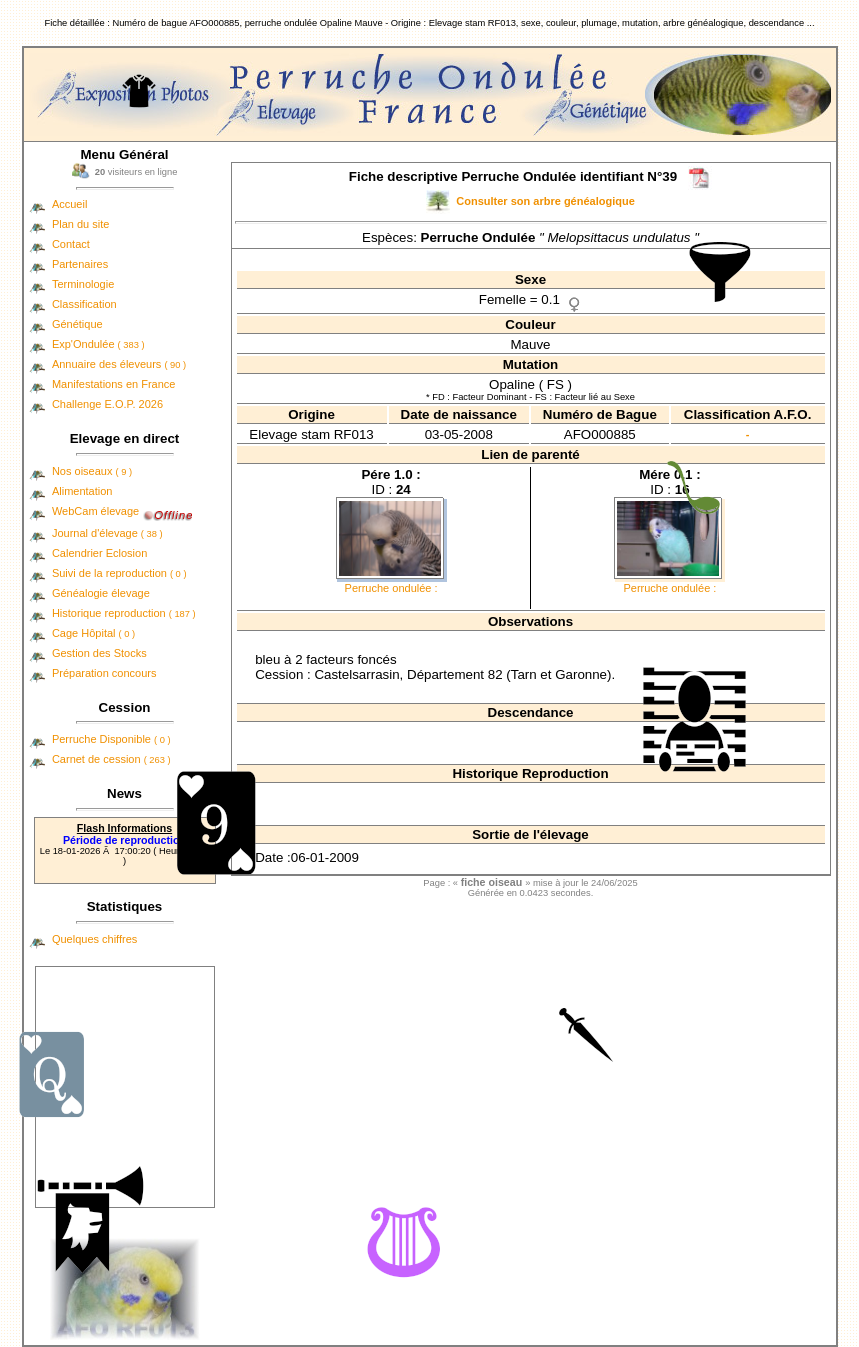 This screenshot has height=1347, width=859. What do you see at coordinates (90, 1219) in the screenshot?
I see `announce a new achievement or milestone` at bounding box center [90, 1219].